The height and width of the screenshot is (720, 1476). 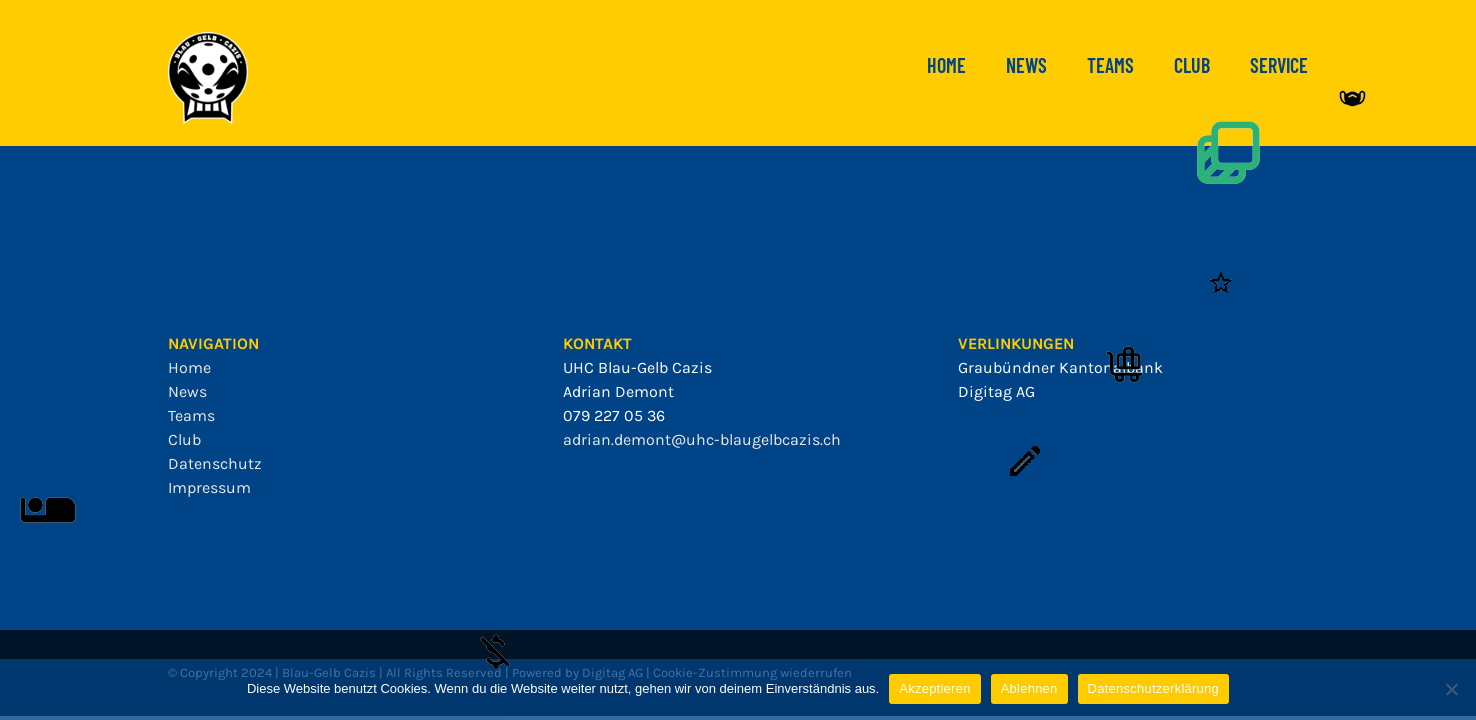 I want to click on baggage claim area indicator, so click(x=1124, y=364).